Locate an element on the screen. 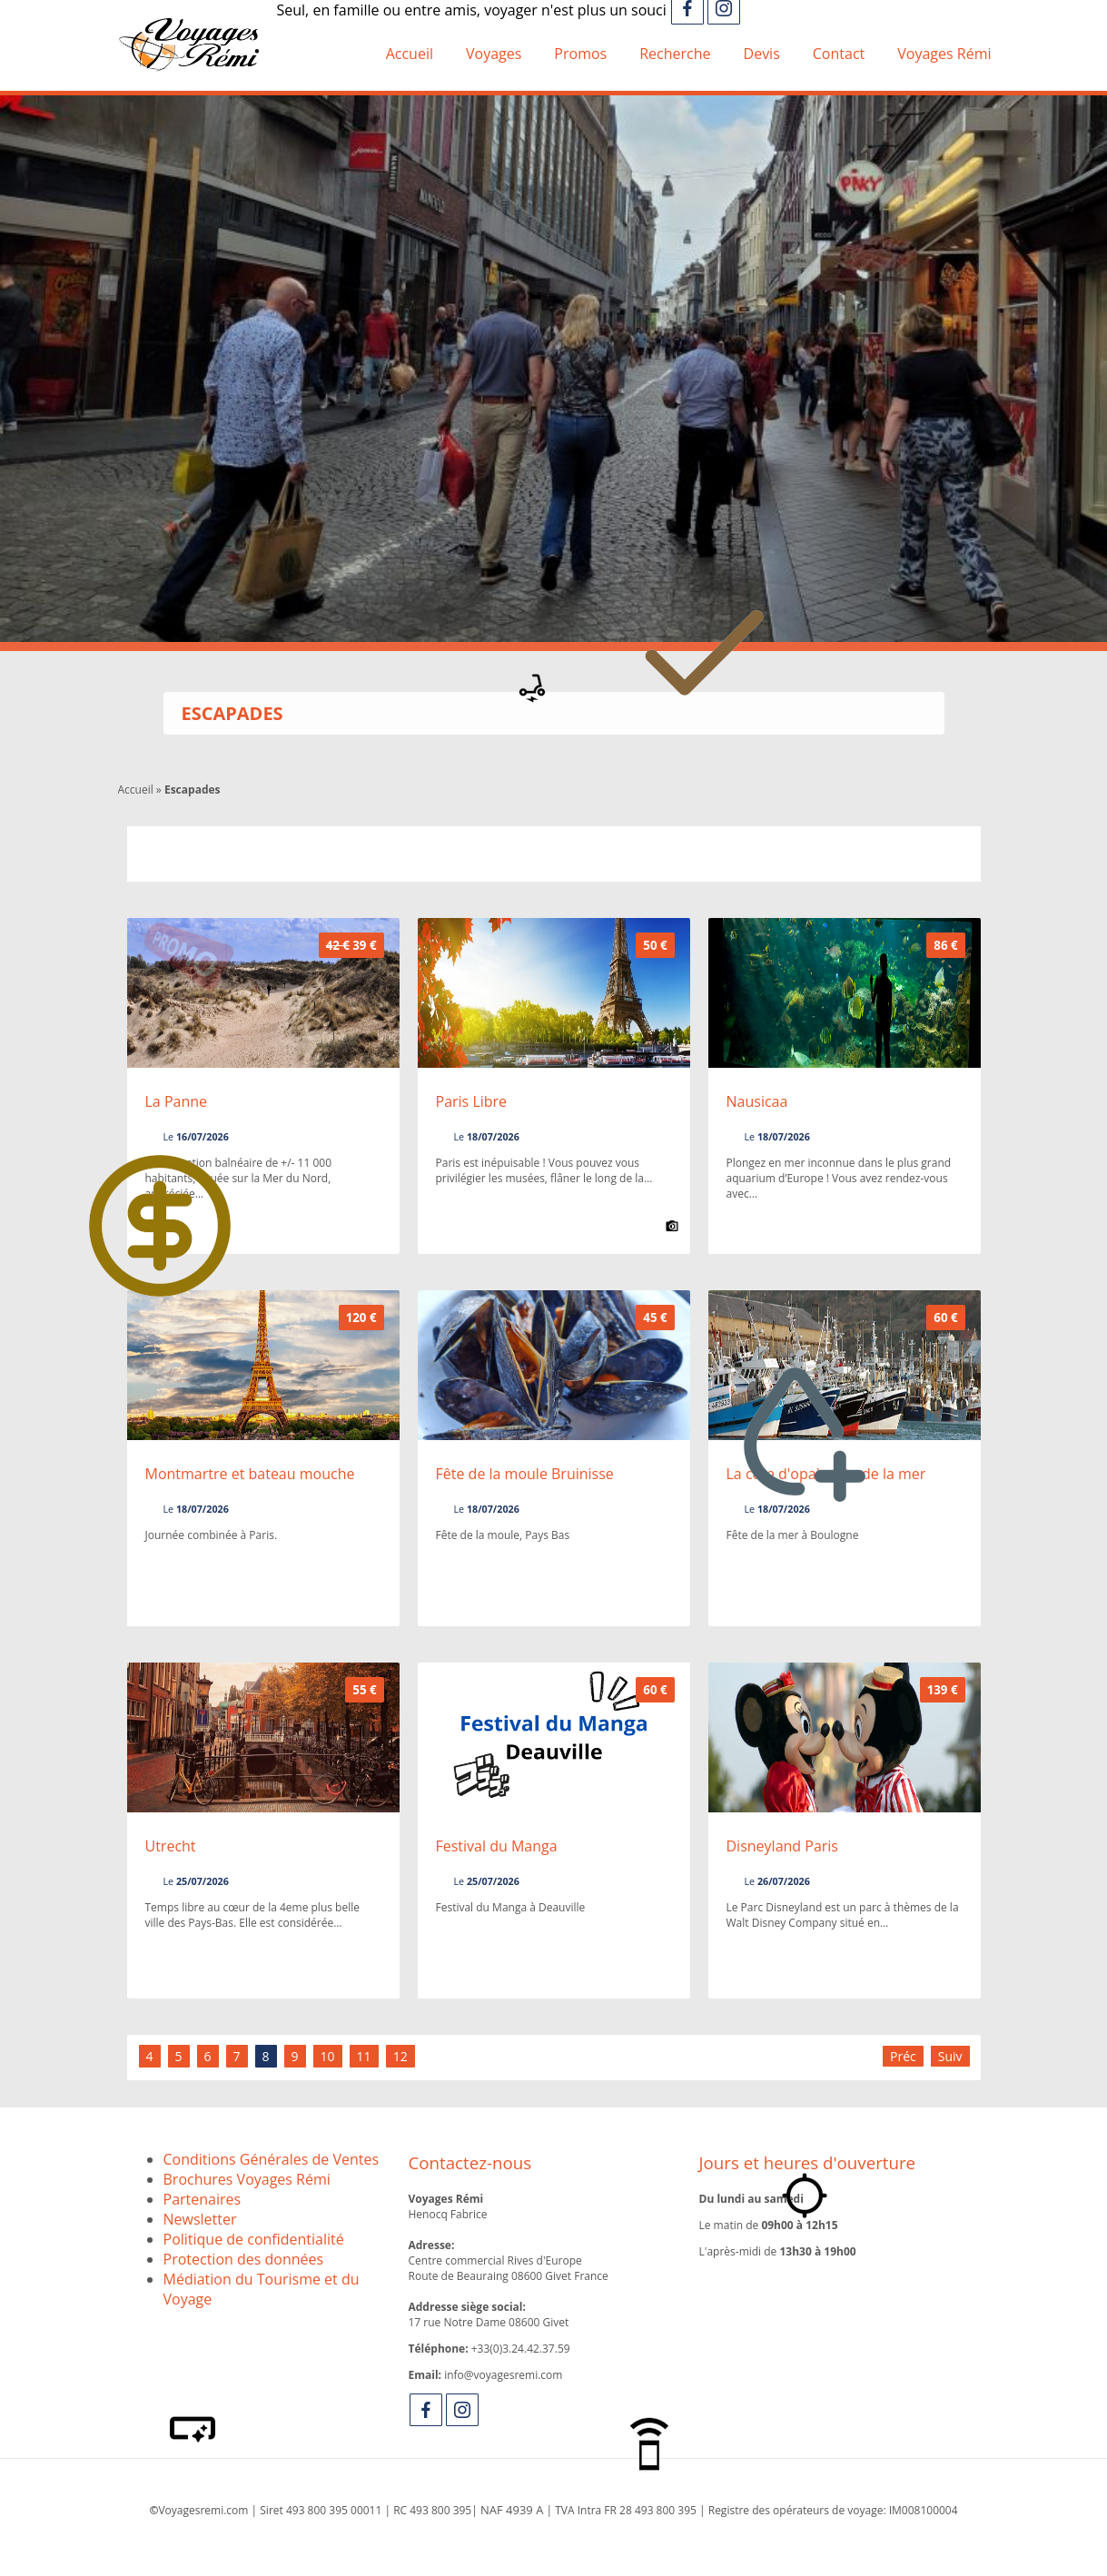 The width and height of the screenshot is (1107, 2576). add a smart or AI-powered action button is located at coordinates (193, 2428).